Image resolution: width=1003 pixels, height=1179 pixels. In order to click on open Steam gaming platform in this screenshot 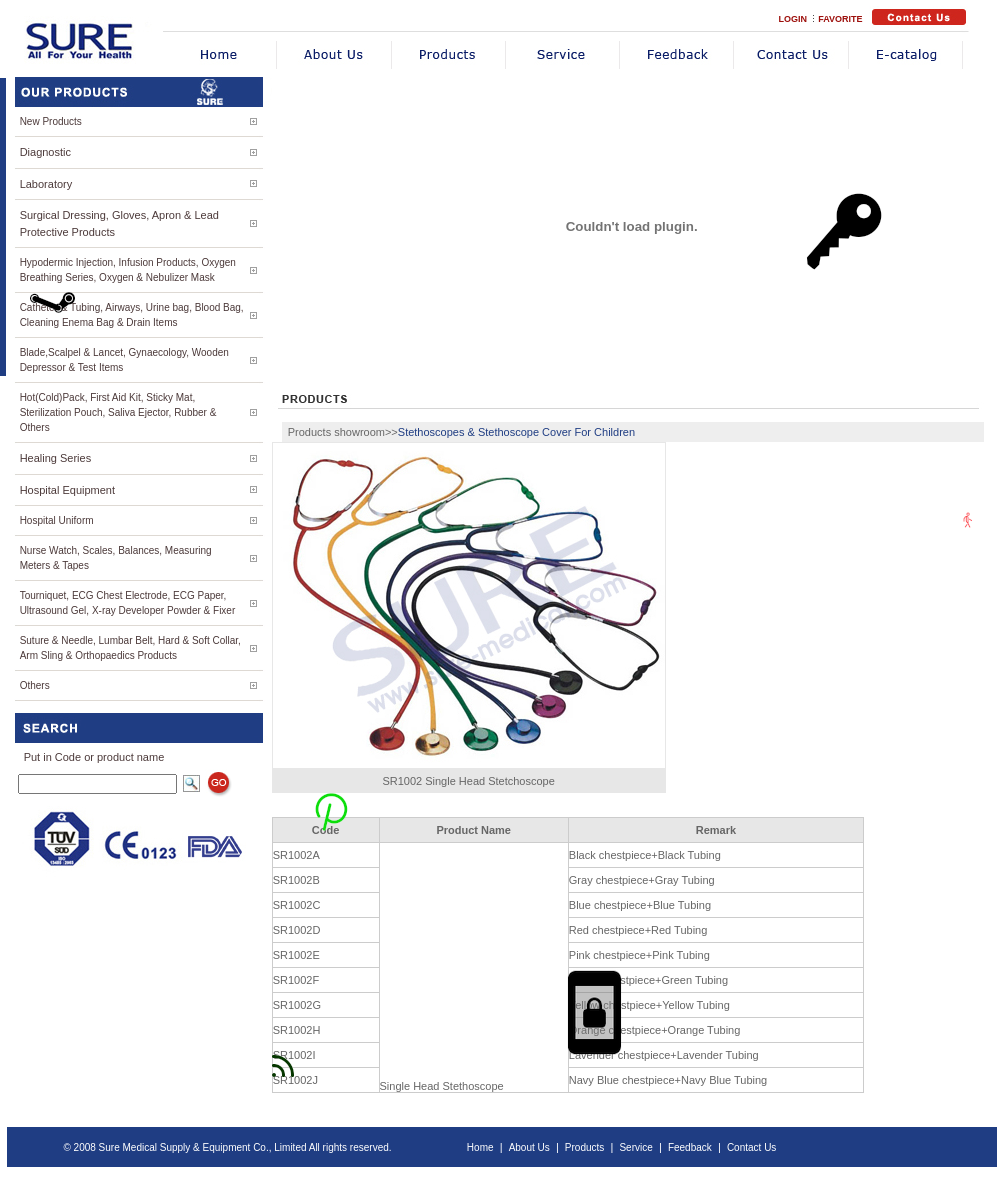, I will do `click(52, 302)`.